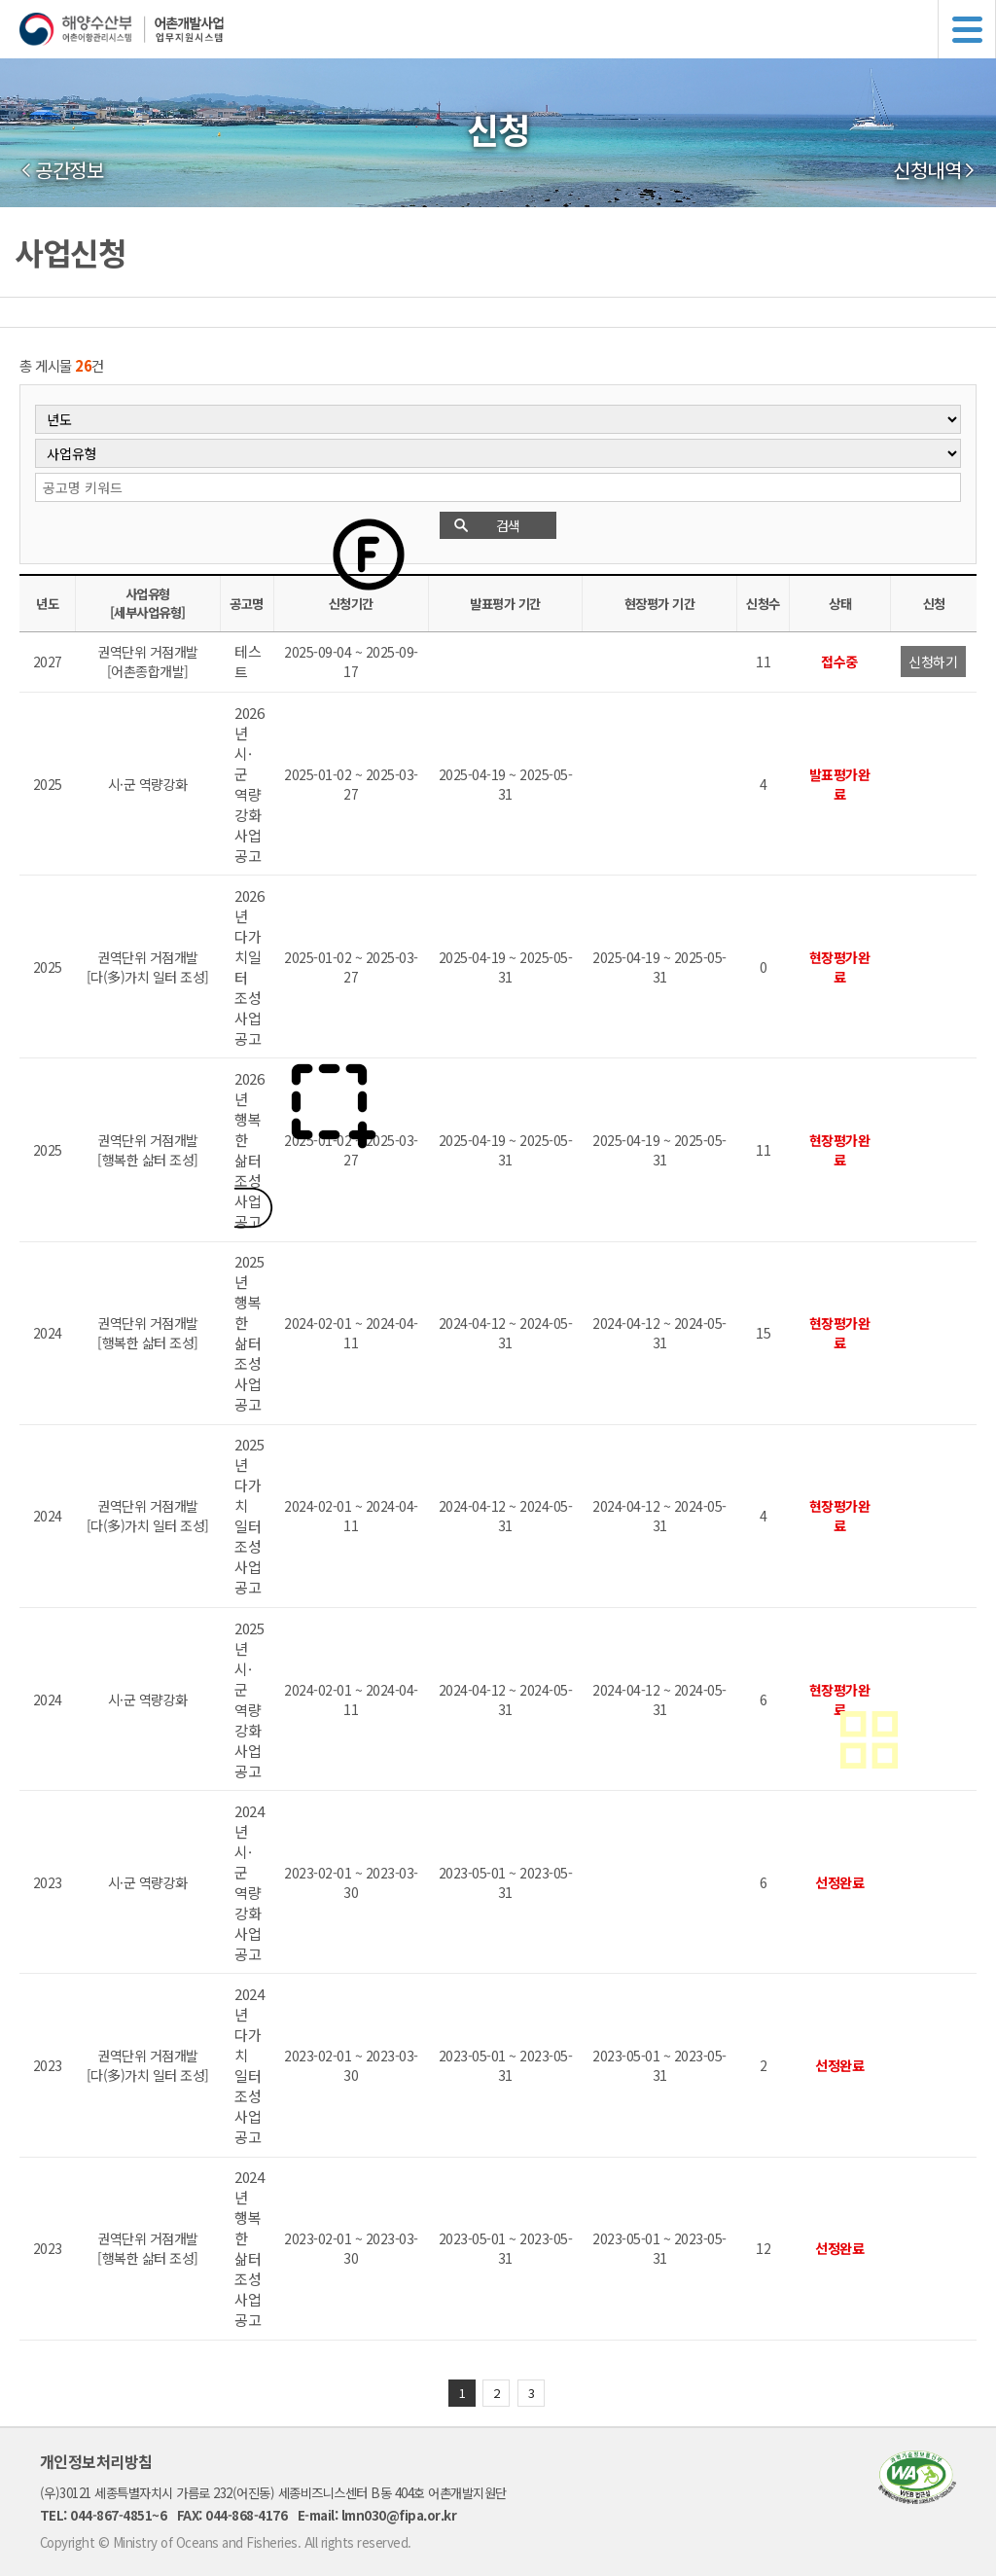 The height and width of the screenshot is (2576, 996). What do you see at coordinates (329, 1101) in the screenshot?
I see `add to current selection` at bounding box center [329, 1101].